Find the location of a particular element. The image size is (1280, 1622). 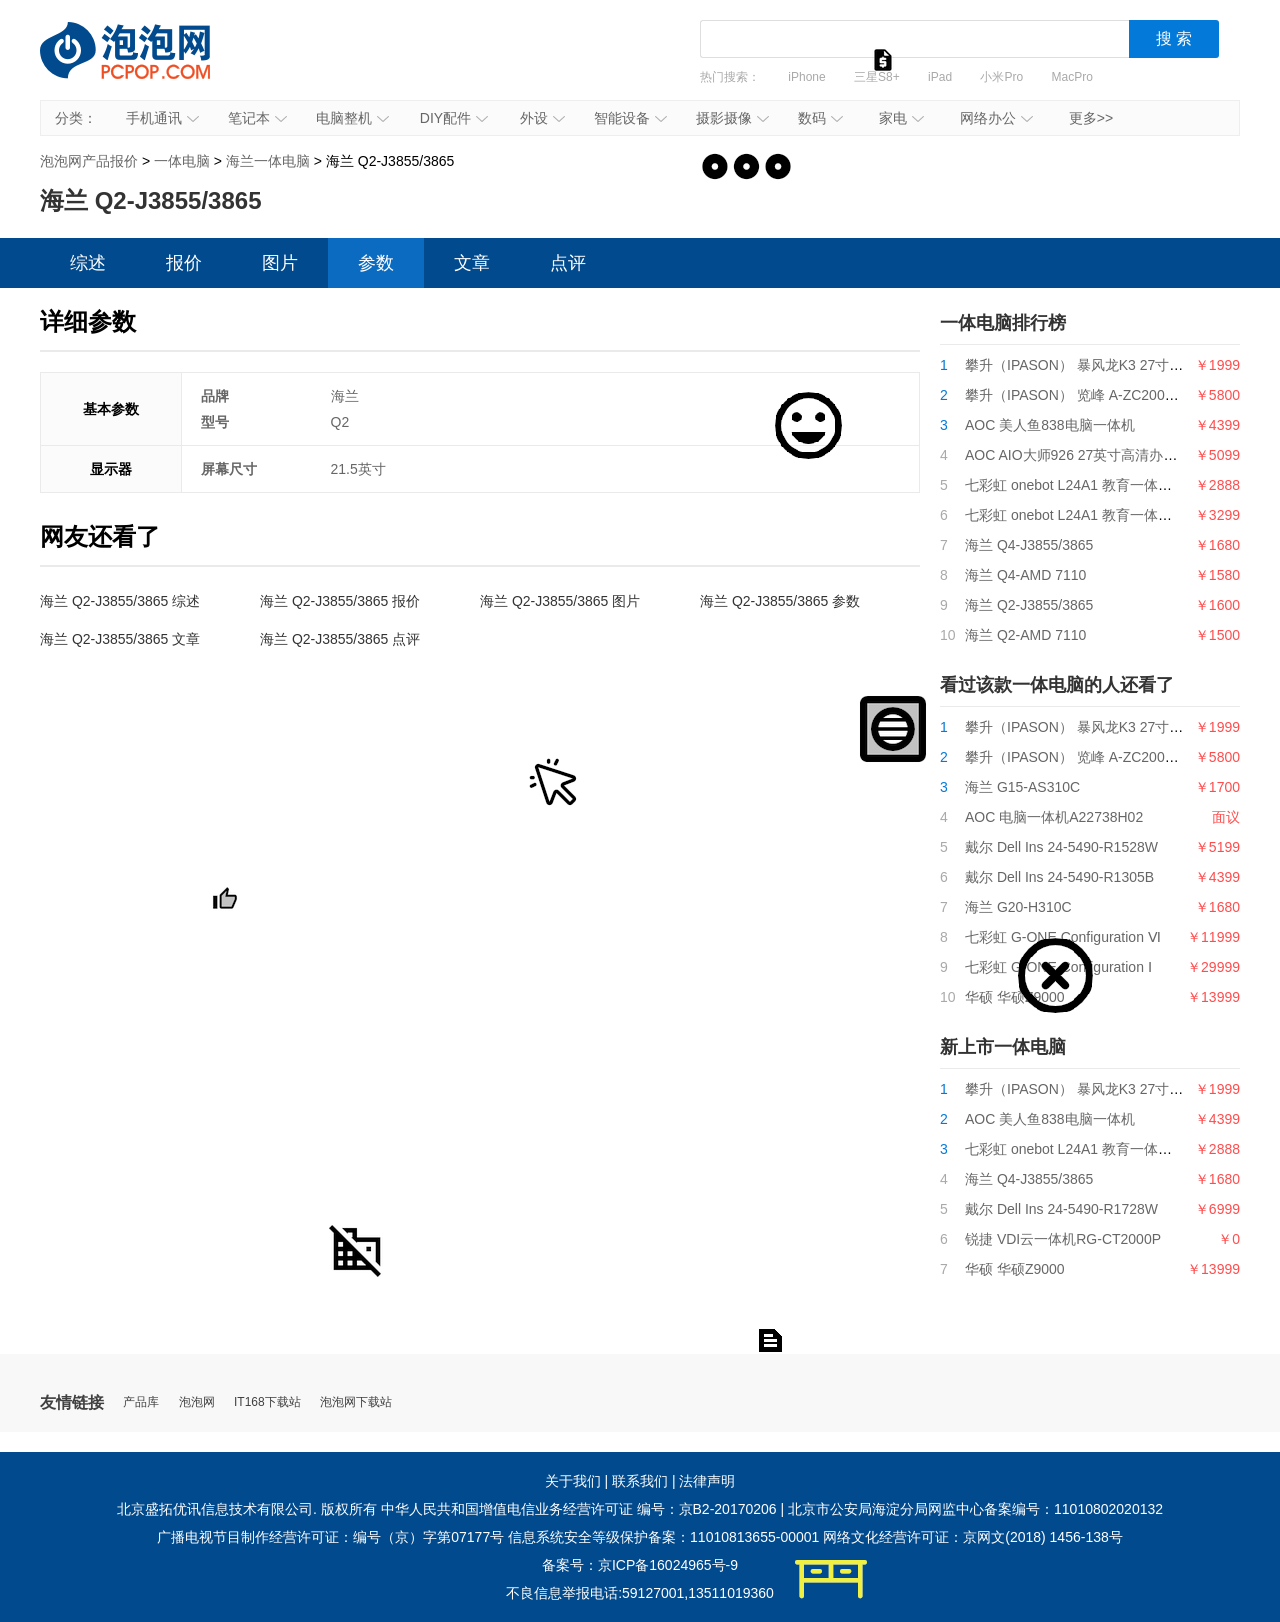

indicates a website or domain is unavailable is located at coordinates (357, 1249).